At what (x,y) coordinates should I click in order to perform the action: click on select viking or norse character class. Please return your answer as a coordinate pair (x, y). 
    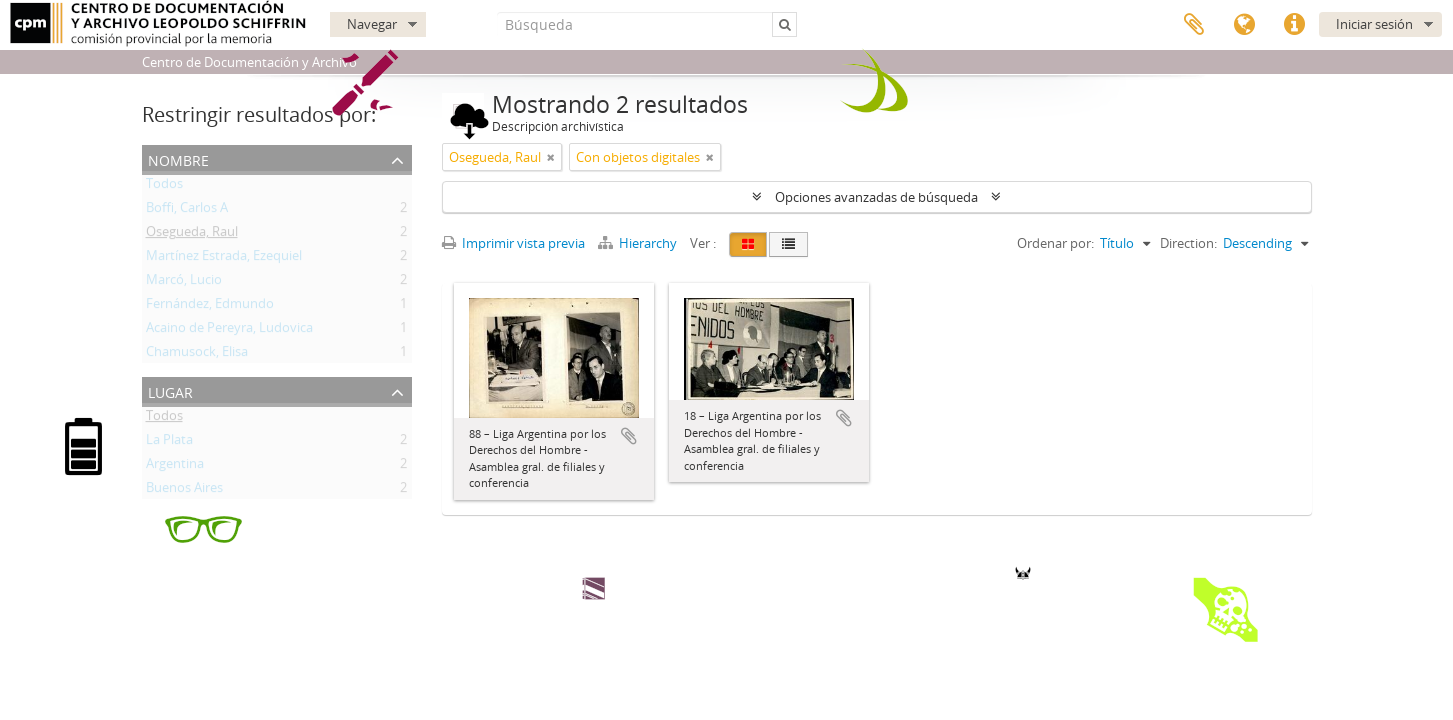
    Looking at the image, I should click on (1023, 573).